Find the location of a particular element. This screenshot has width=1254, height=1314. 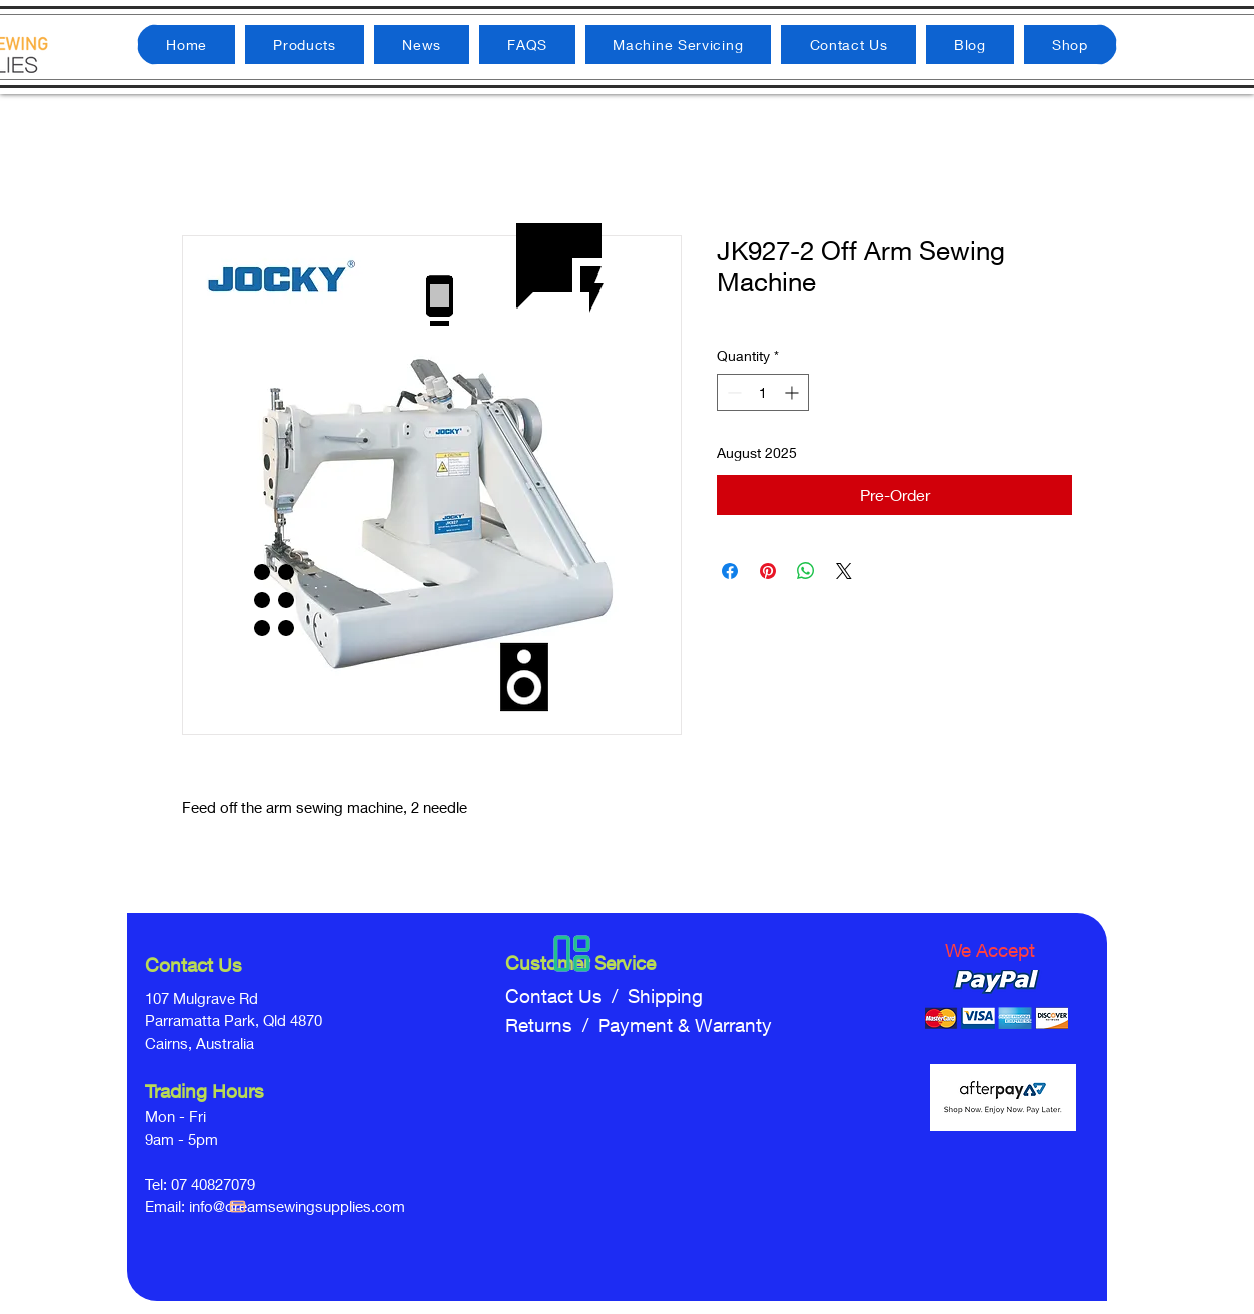

toggle left sidebar panel is located at coordinates (571, 953).